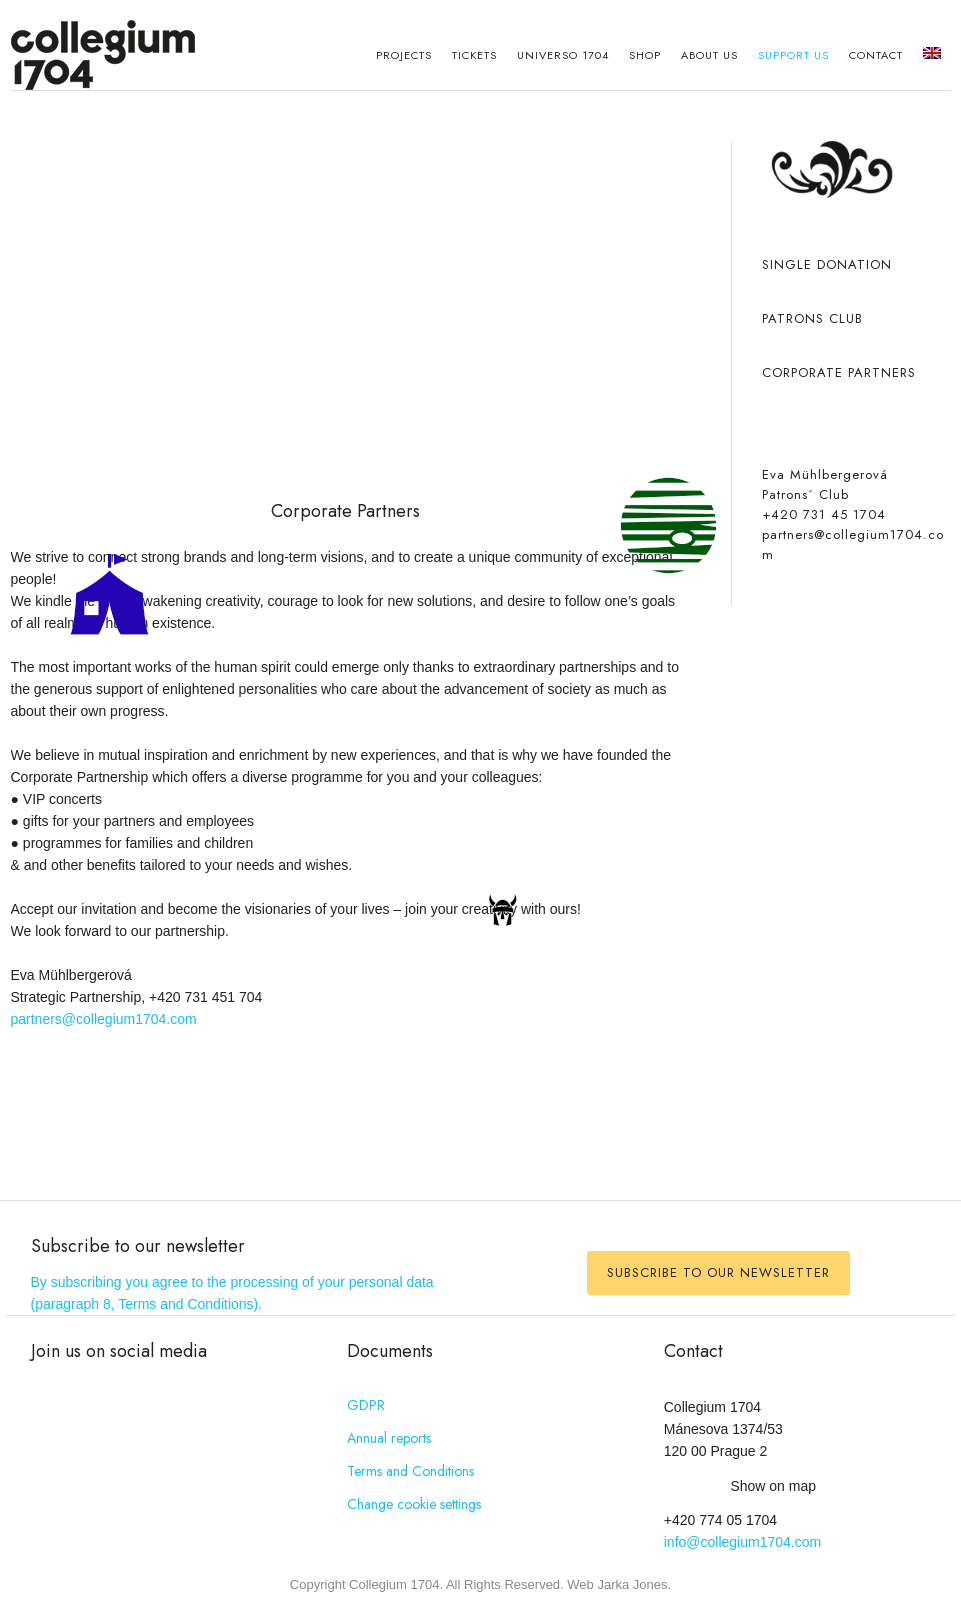 Image resolution: width=961 pixels, height=1617 pixels. What do you see at coordinates (109, 593) in the screenshot?
I see `access military camp or barracks in game` at bounding box center [109, 593].